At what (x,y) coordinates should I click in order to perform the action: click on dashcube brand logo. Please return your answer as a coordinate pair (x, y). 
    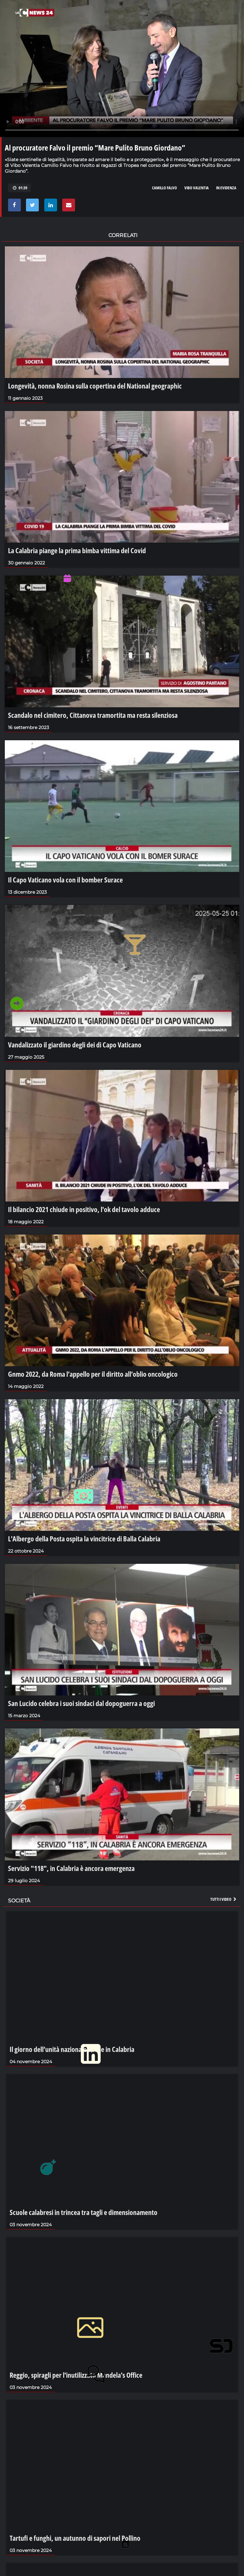
    Looking at the image, I should click on (125, 2544).